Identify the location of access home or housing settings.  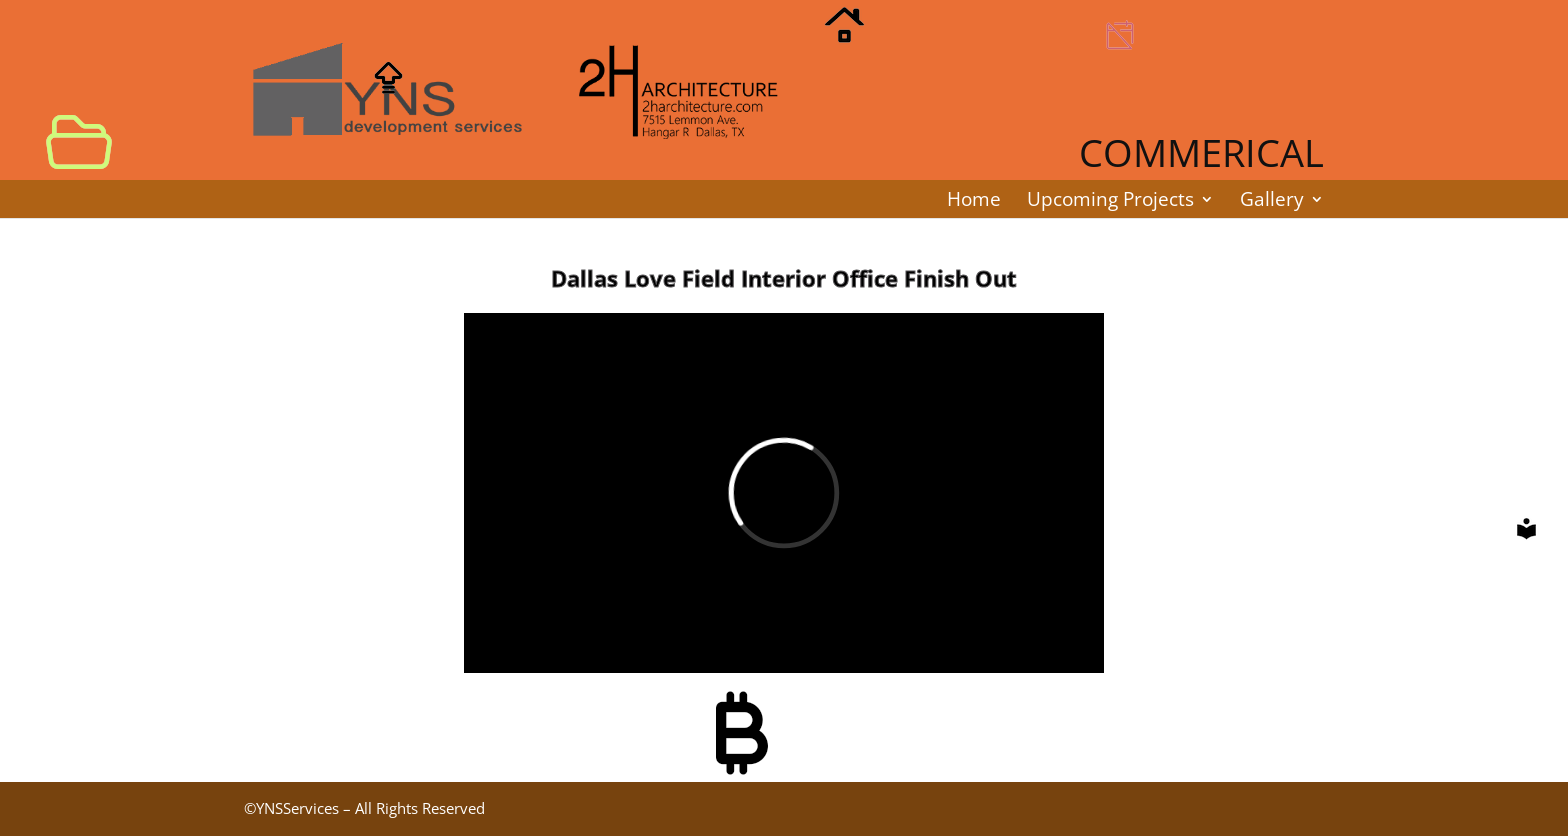
(844, 25).